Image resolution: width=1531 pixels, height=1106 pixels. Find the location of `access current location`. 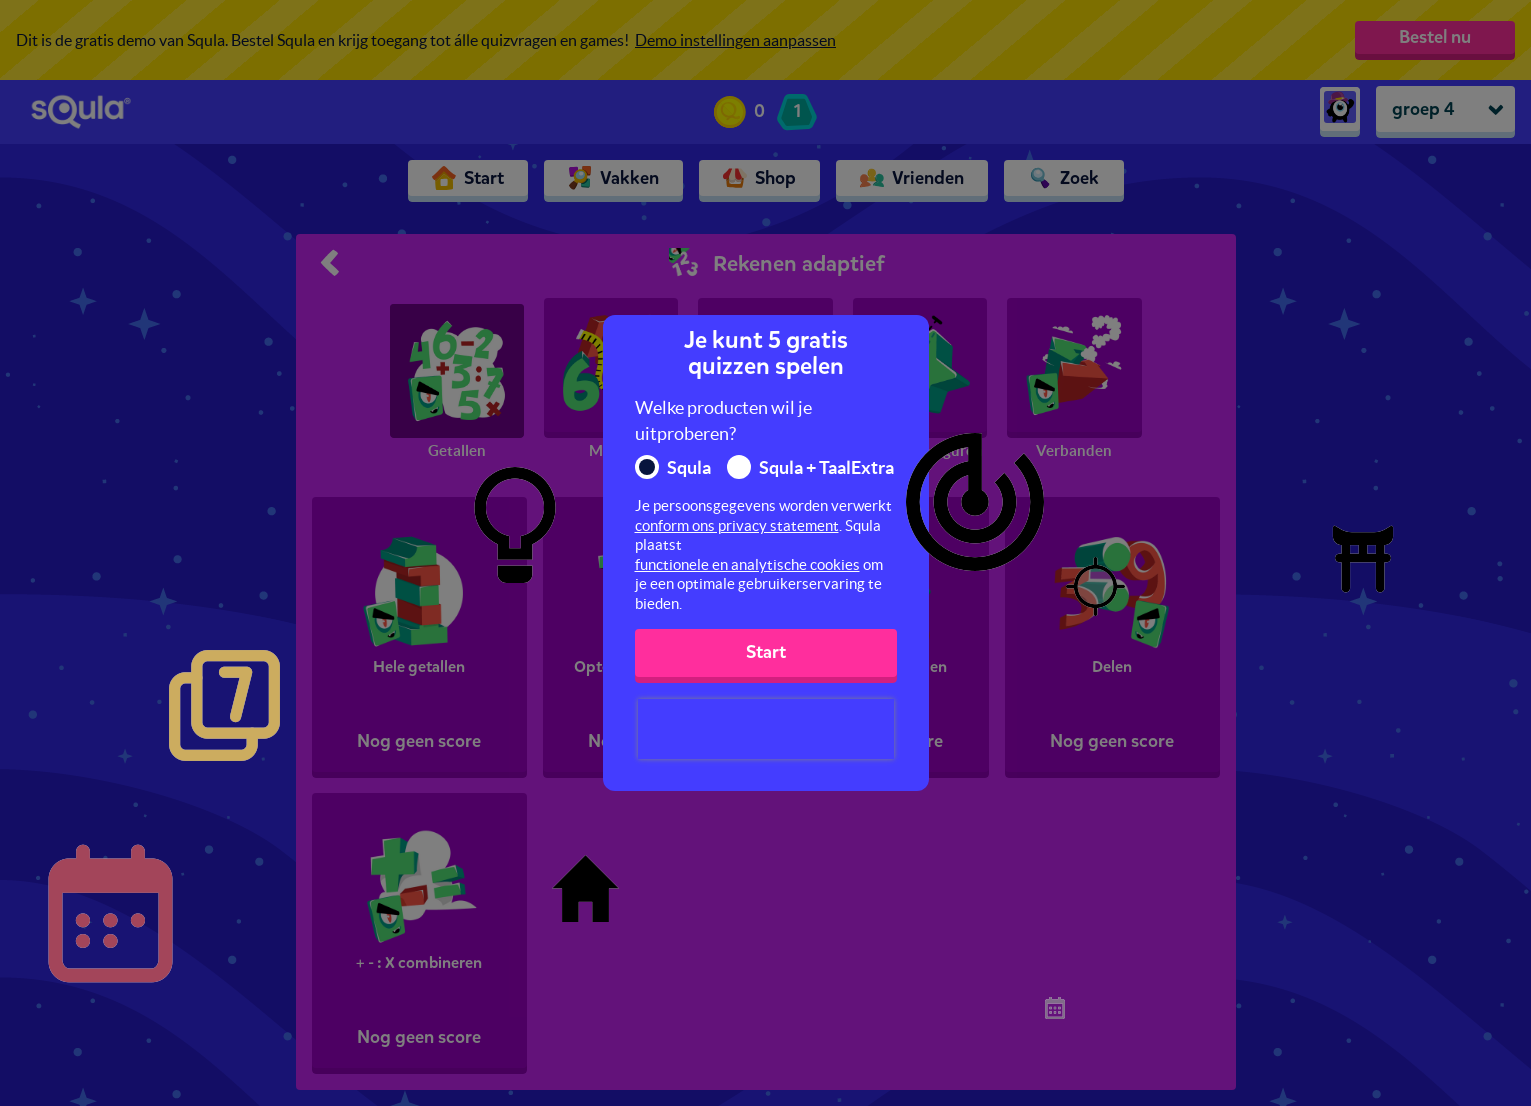

access current location is located at coordinates (1095, 586).